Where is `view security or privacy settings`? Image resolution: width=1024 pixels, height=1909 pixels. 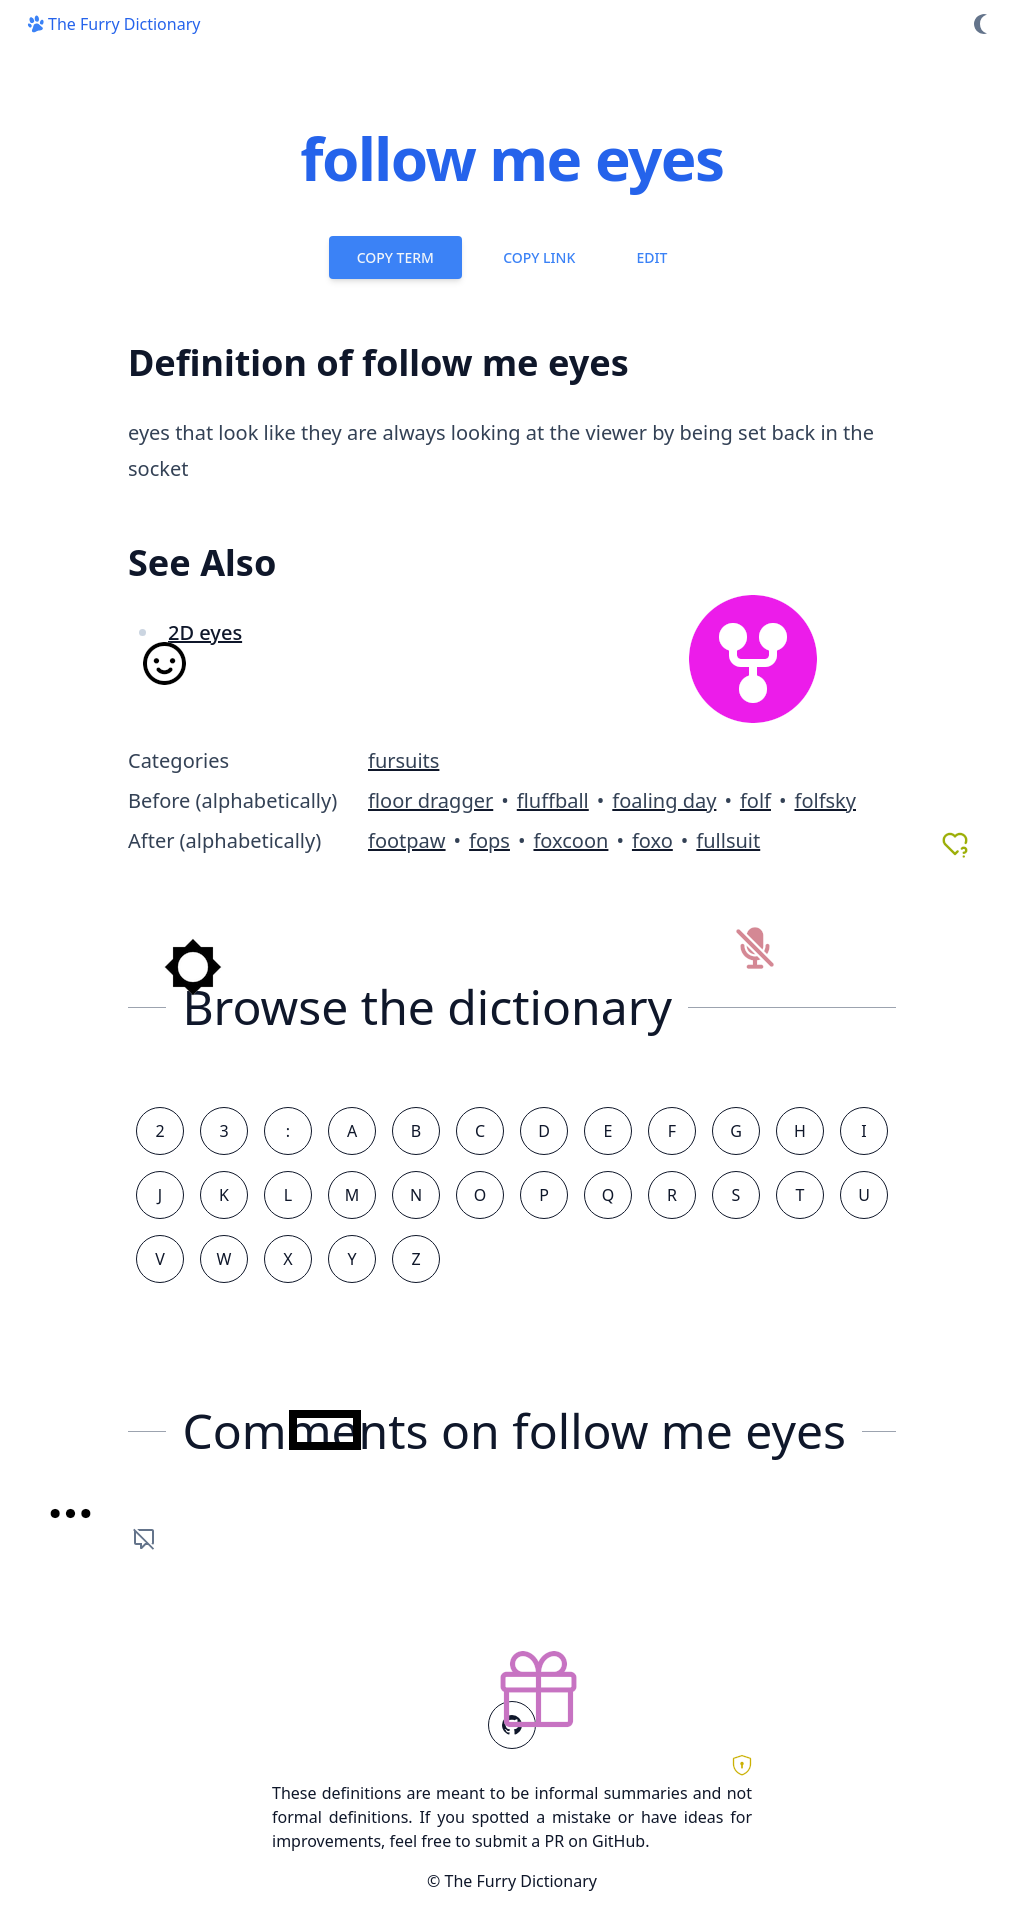
view security or privacy settings is located at coordinates (742, 1765).